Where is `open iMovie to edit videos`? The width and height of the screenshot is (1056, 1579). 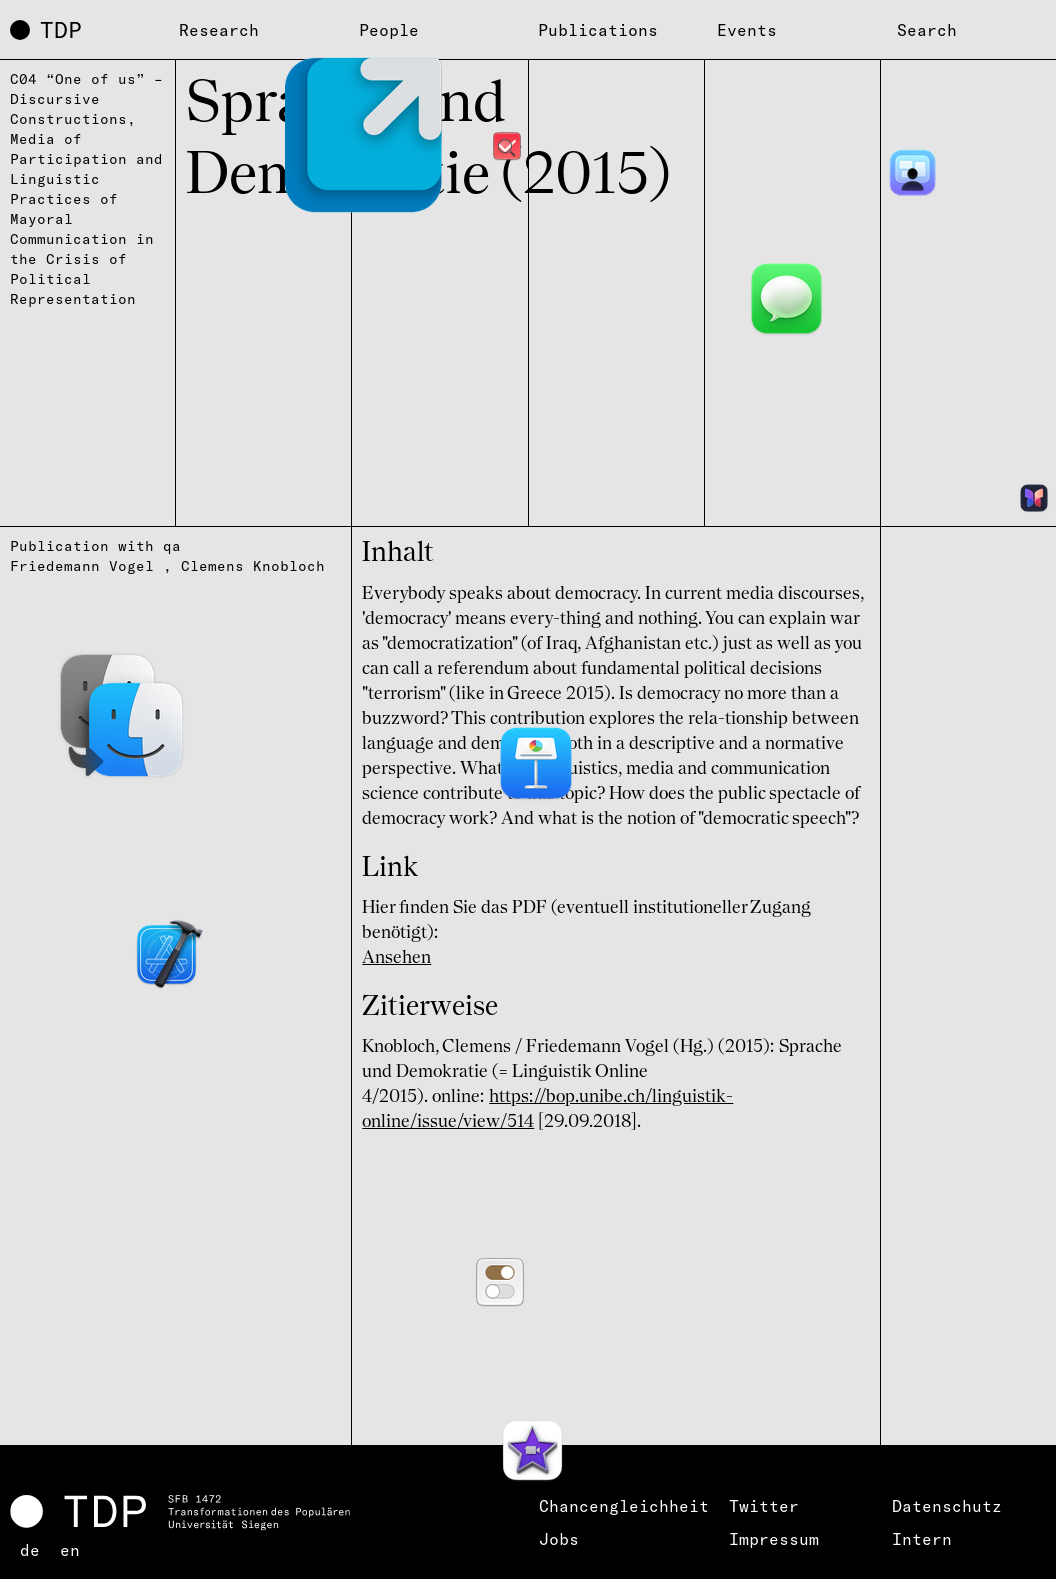
open iMovie to edit videos is located at coordinates (532, 1450).